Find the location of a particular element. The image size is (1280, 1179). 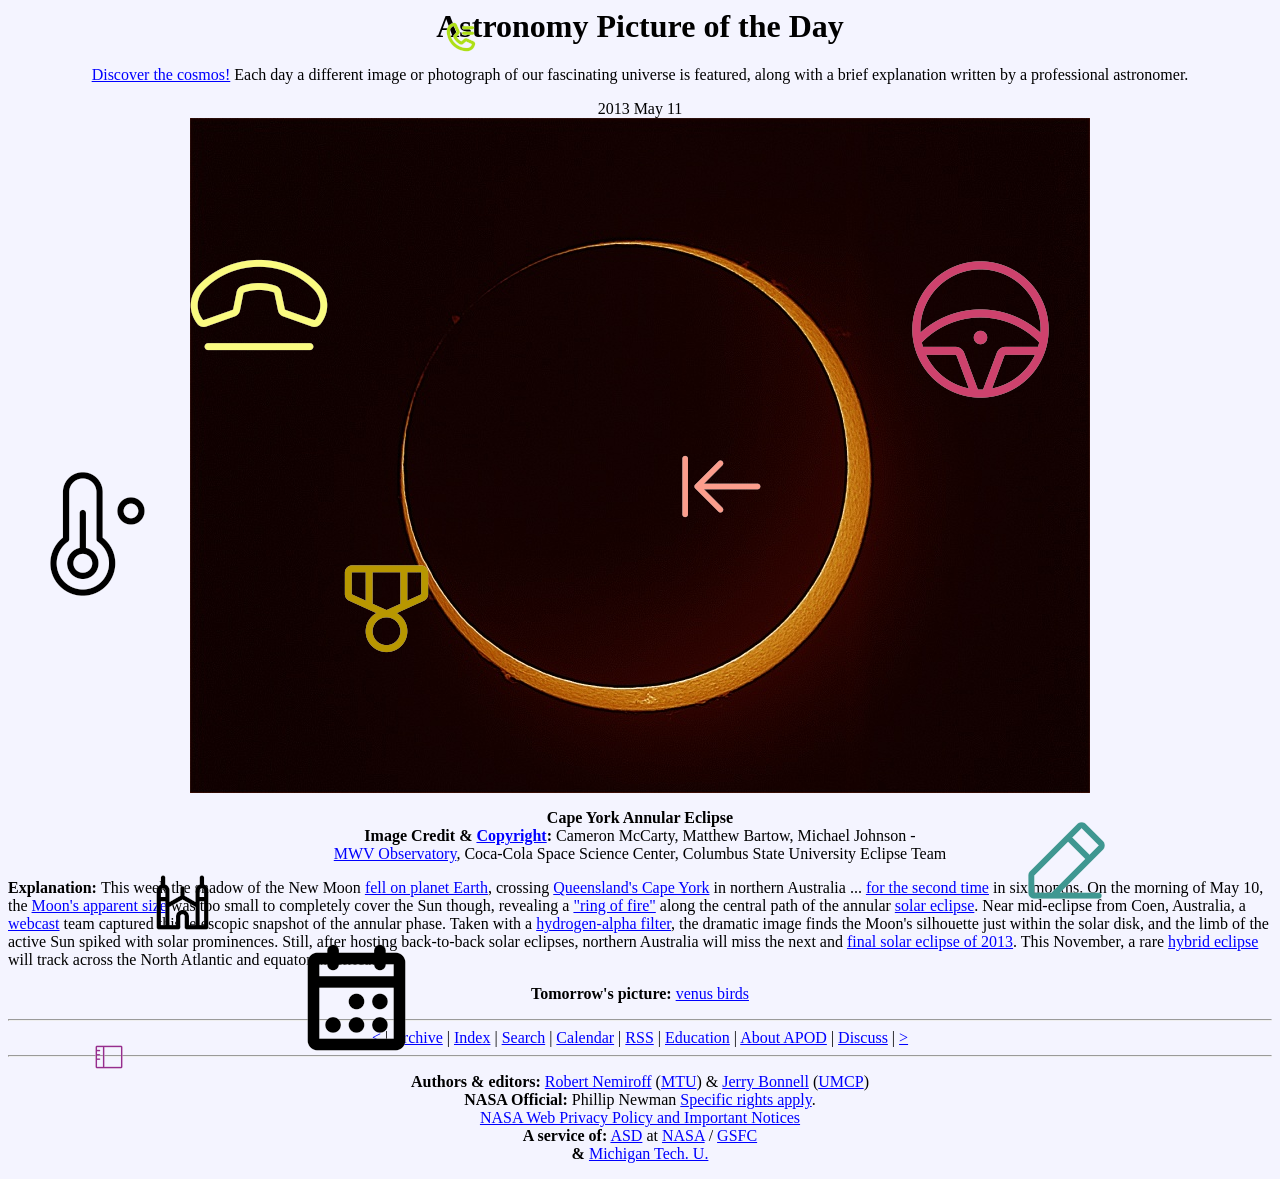

view military or veteran status badge is located at coordinates (386, 603).